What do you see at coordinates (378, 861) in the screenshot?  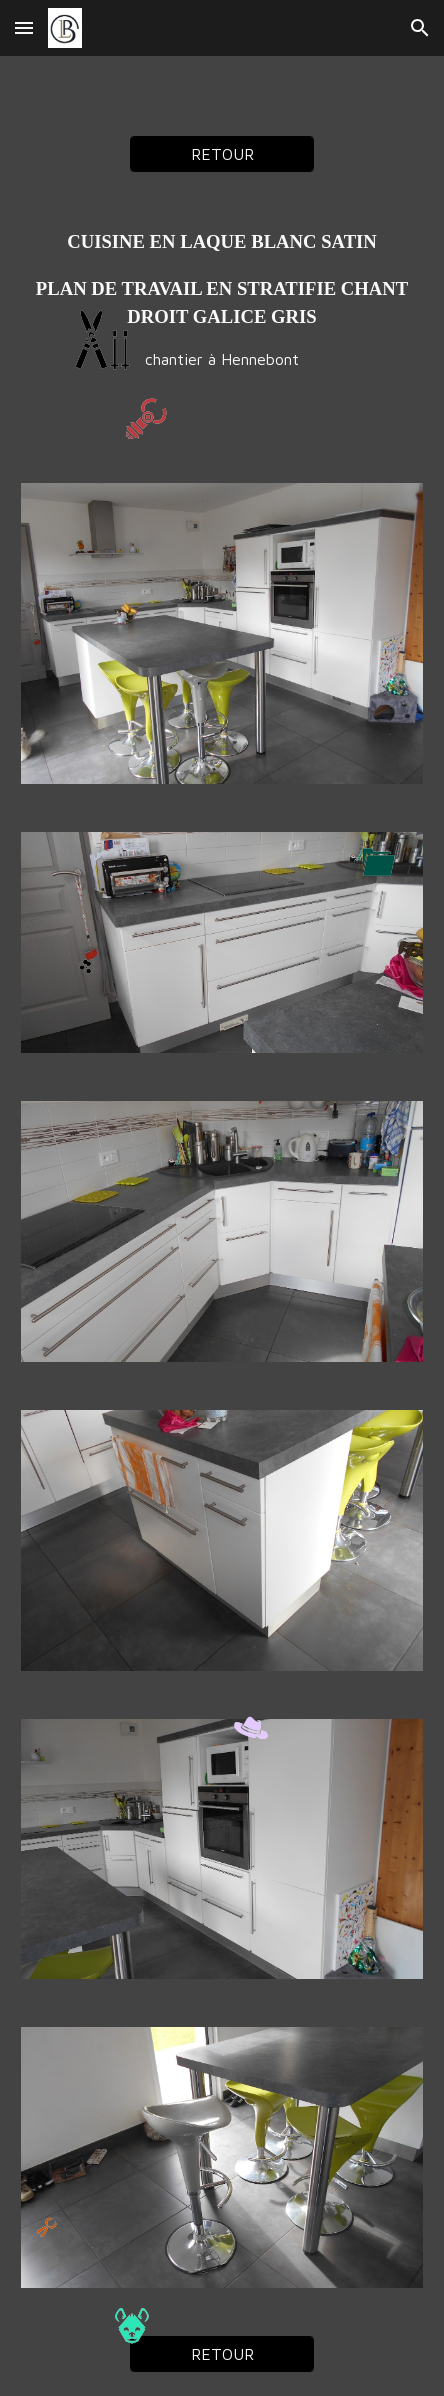 I see `open or browse files in a folder` at bounding box center [378, 861].